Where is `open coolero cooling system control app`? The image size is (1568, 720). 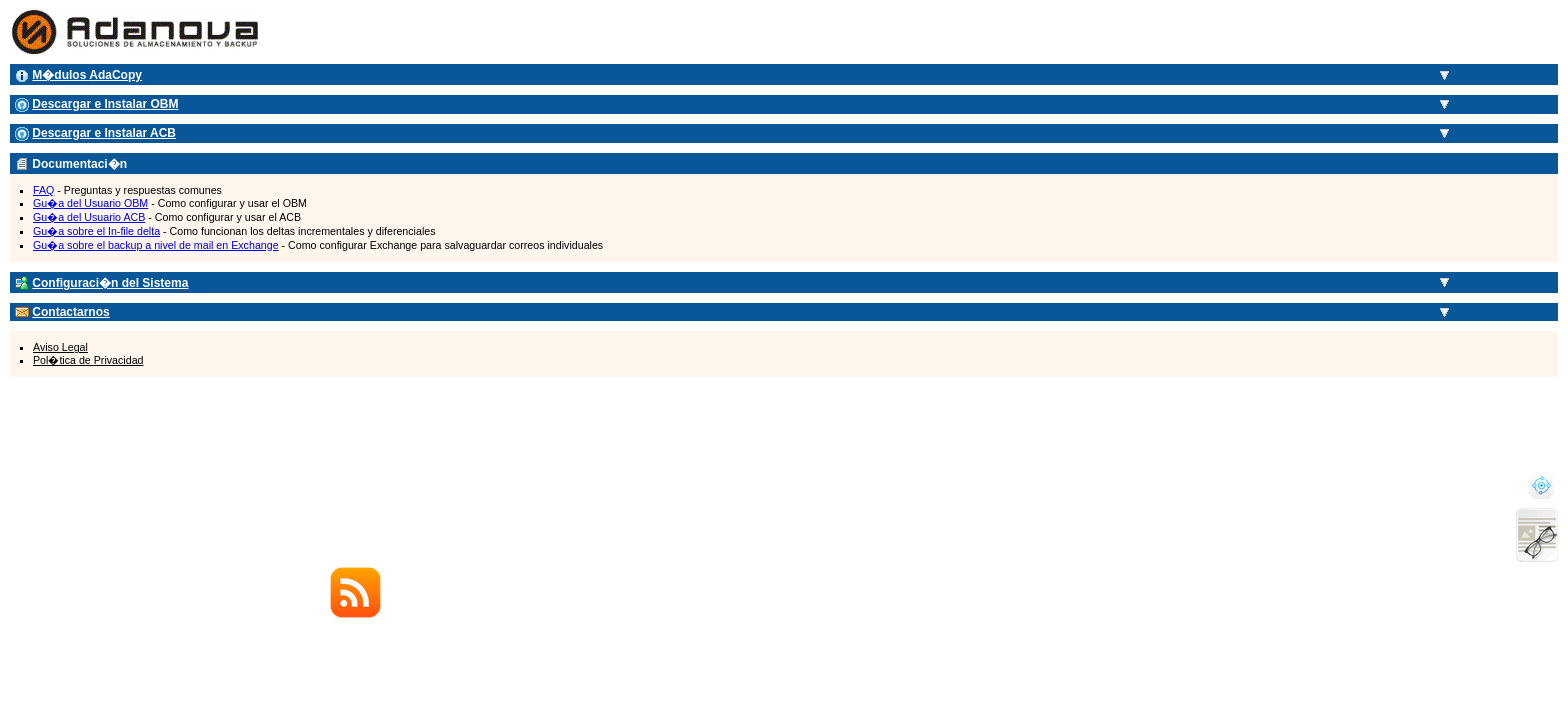 open coolero cooling system control app is located at coordinates (1541, 485).